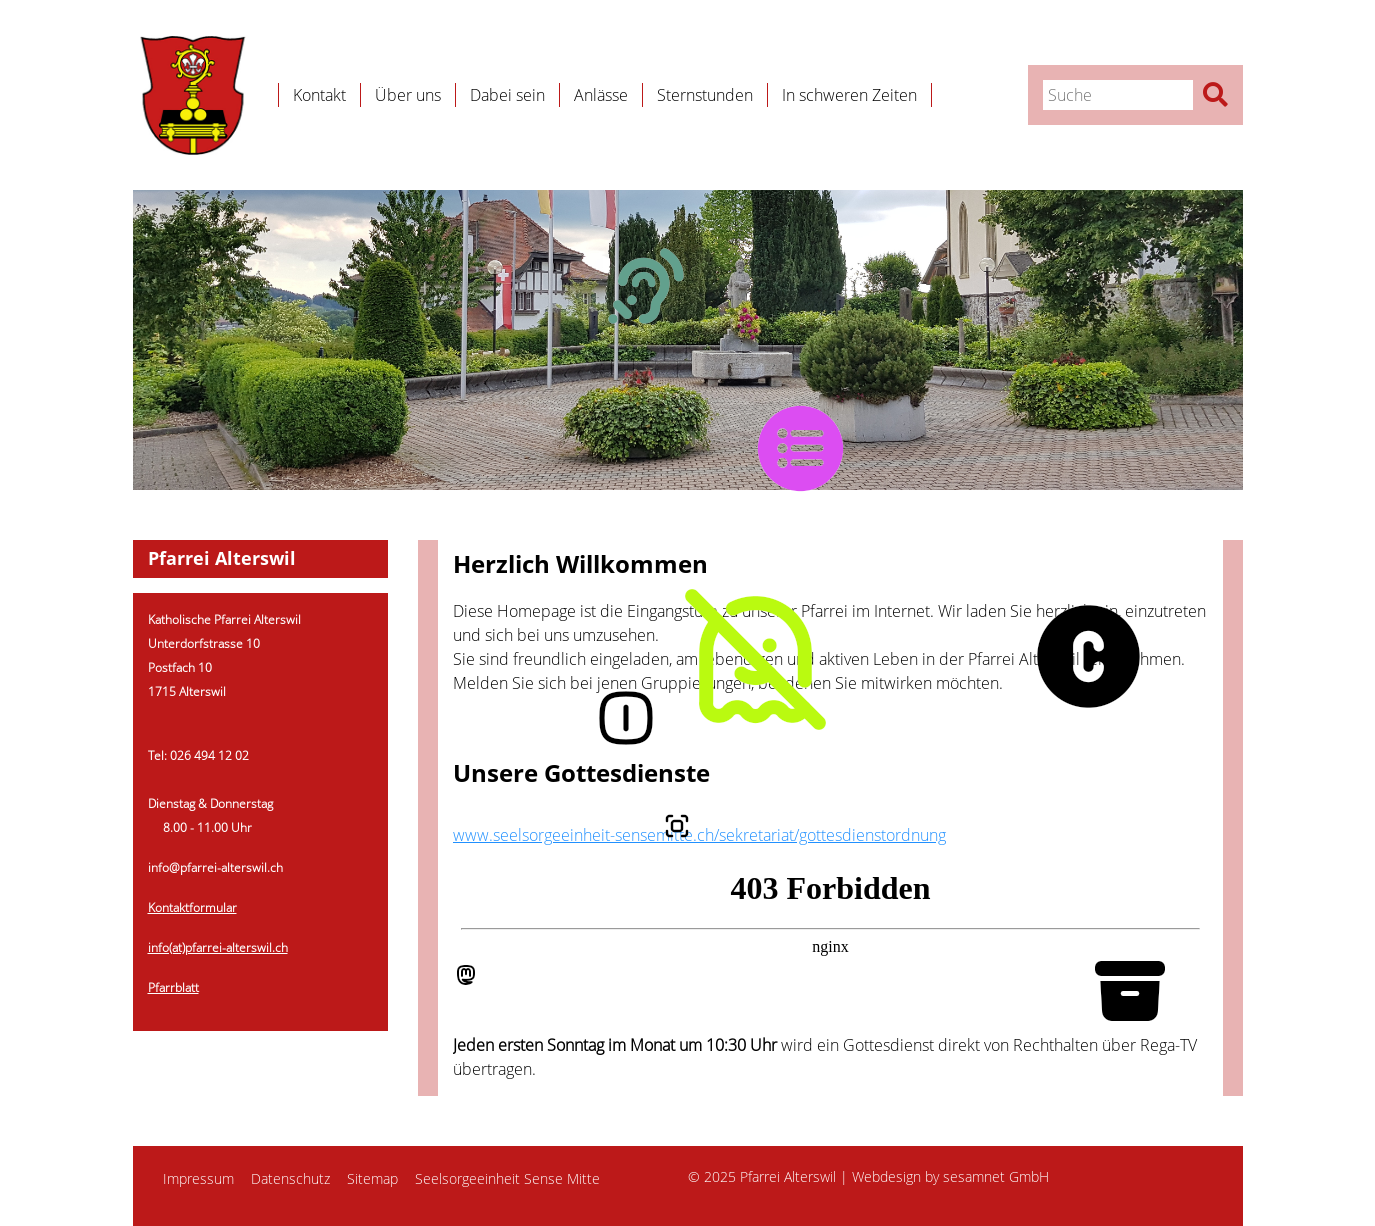  I want to click on indicates copyright status, so click(1088, 656).